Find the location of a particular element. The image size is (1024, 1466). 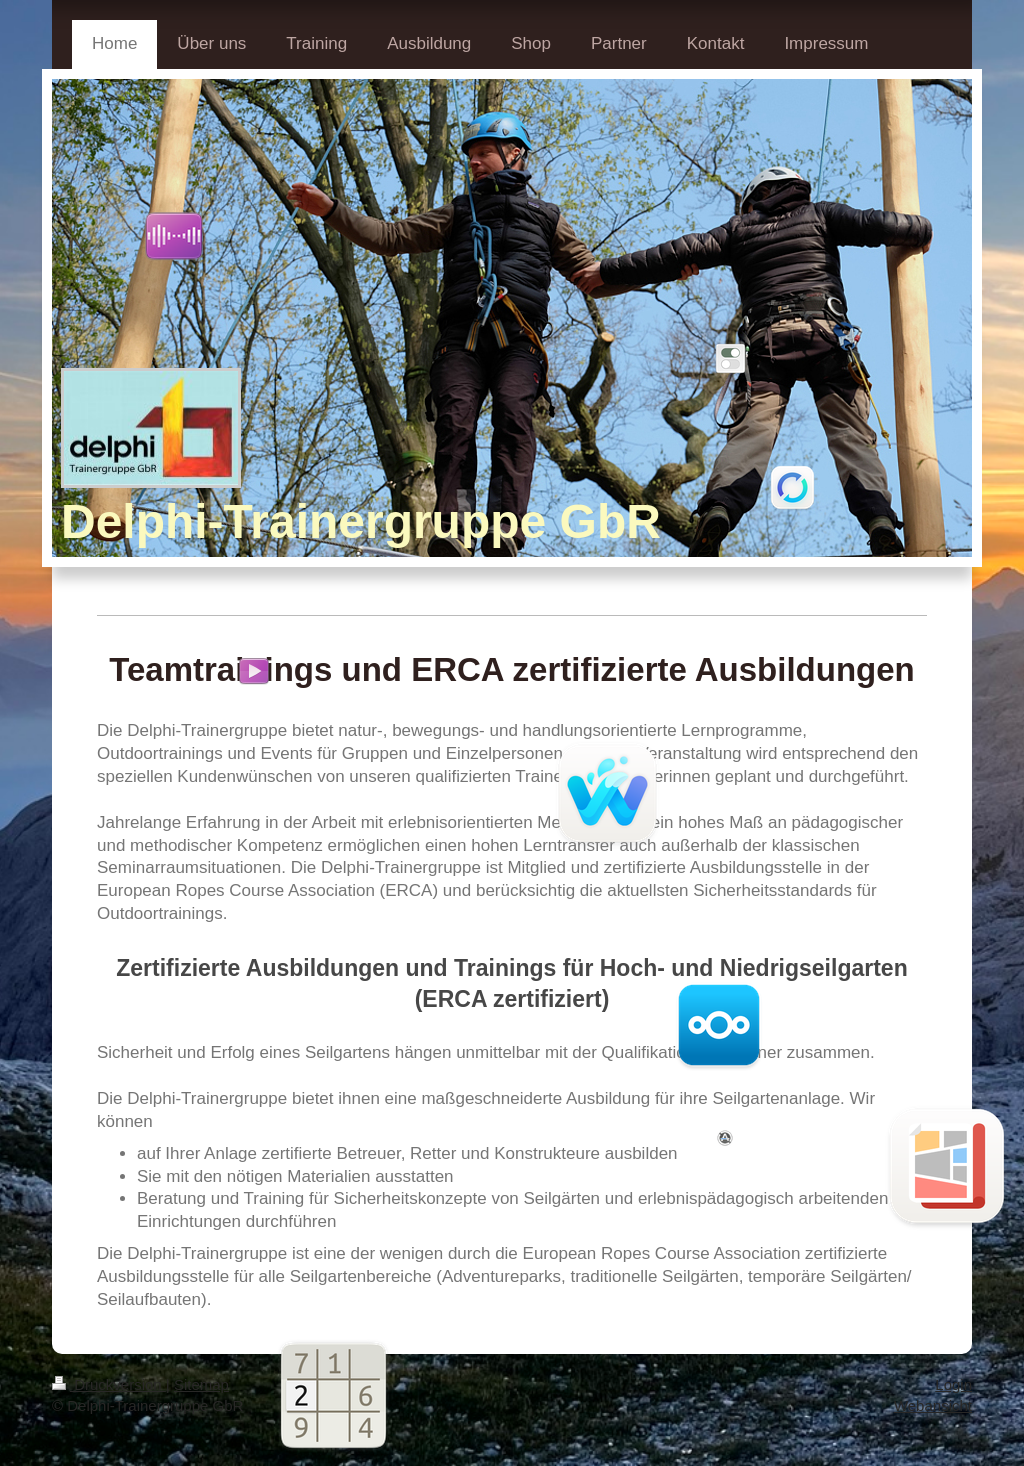

check for available software updates is located at coordinates (725, 1138).